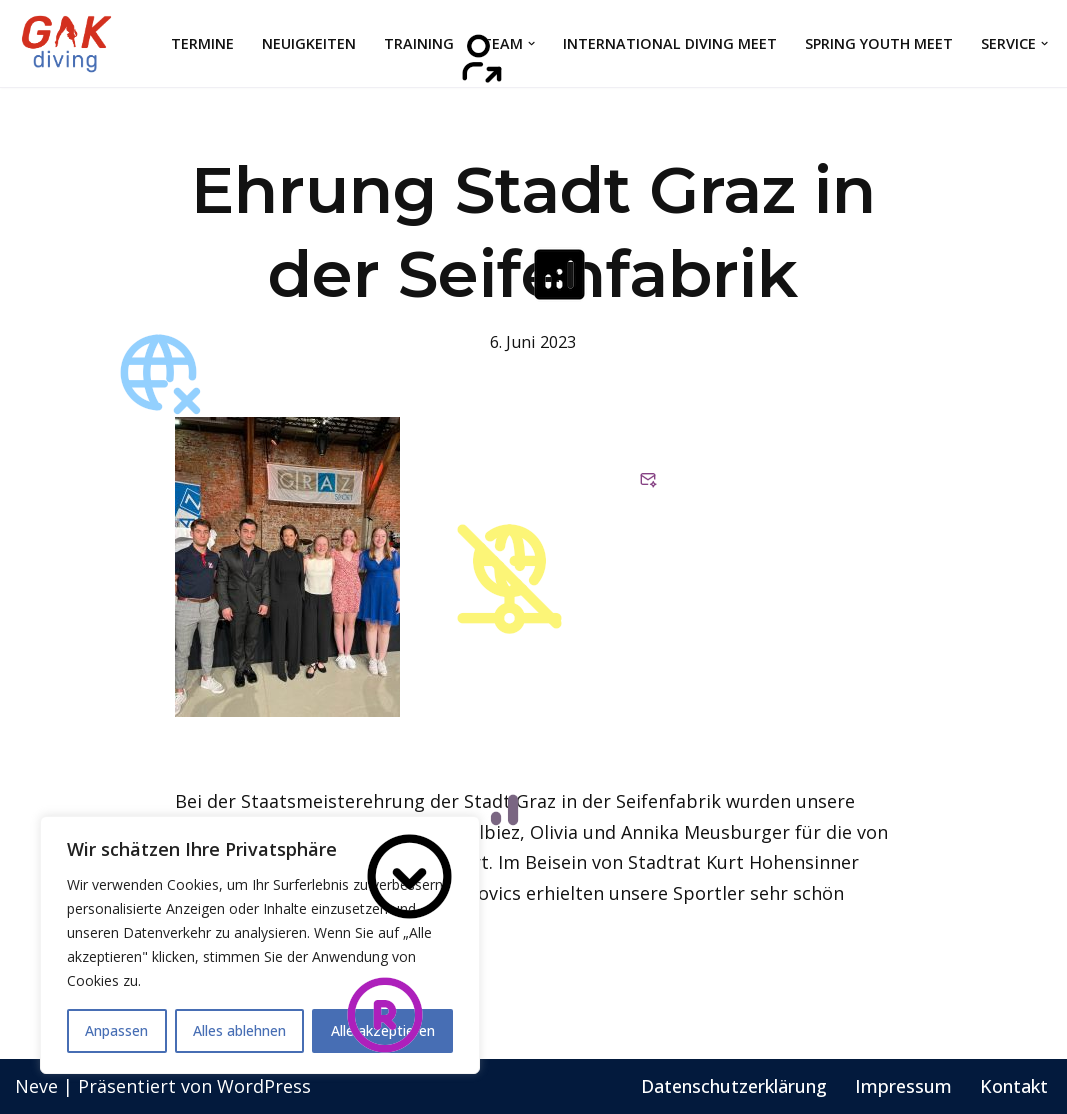  Describe the element at coordinates (158, 372) in the screenshot. I see `indicates no internet connection` at that location.